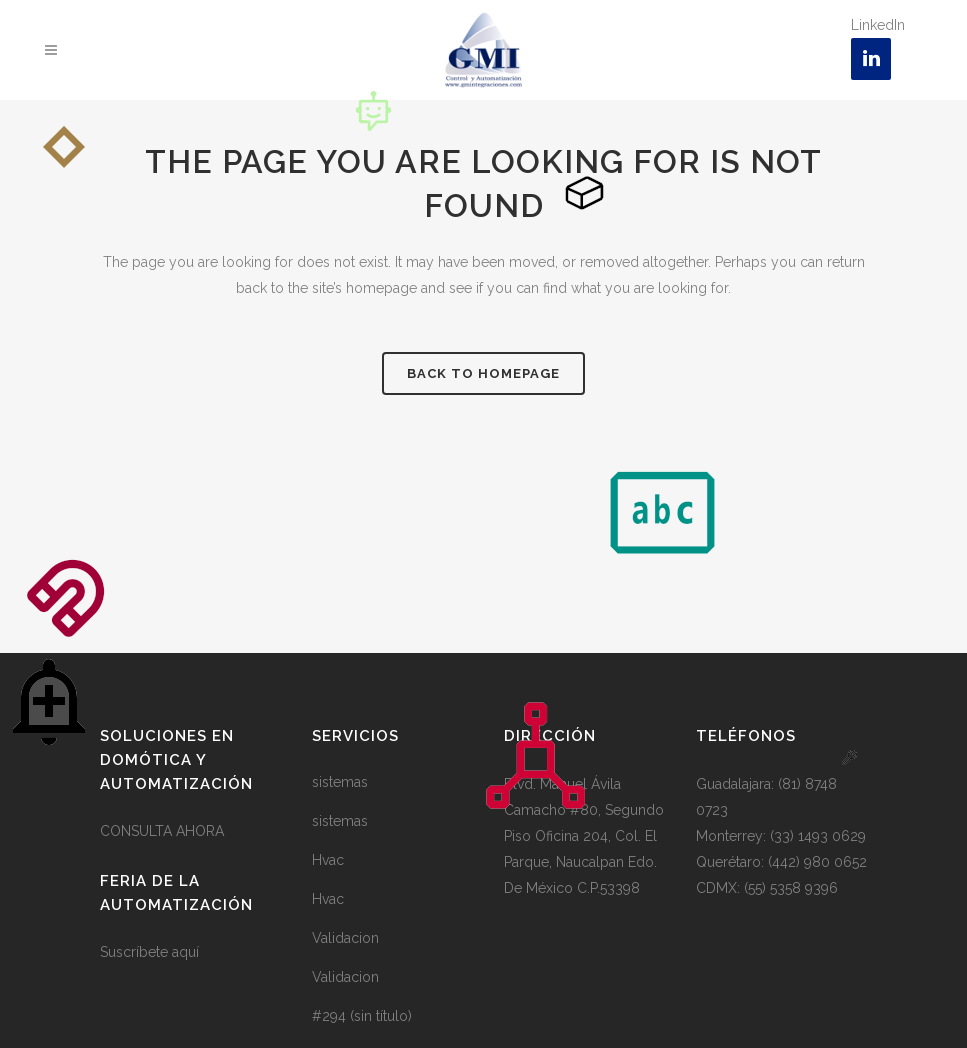 The image size is (967, 1048). I want to click on activate magnetic snap or alignment tool, so click(67, 597).